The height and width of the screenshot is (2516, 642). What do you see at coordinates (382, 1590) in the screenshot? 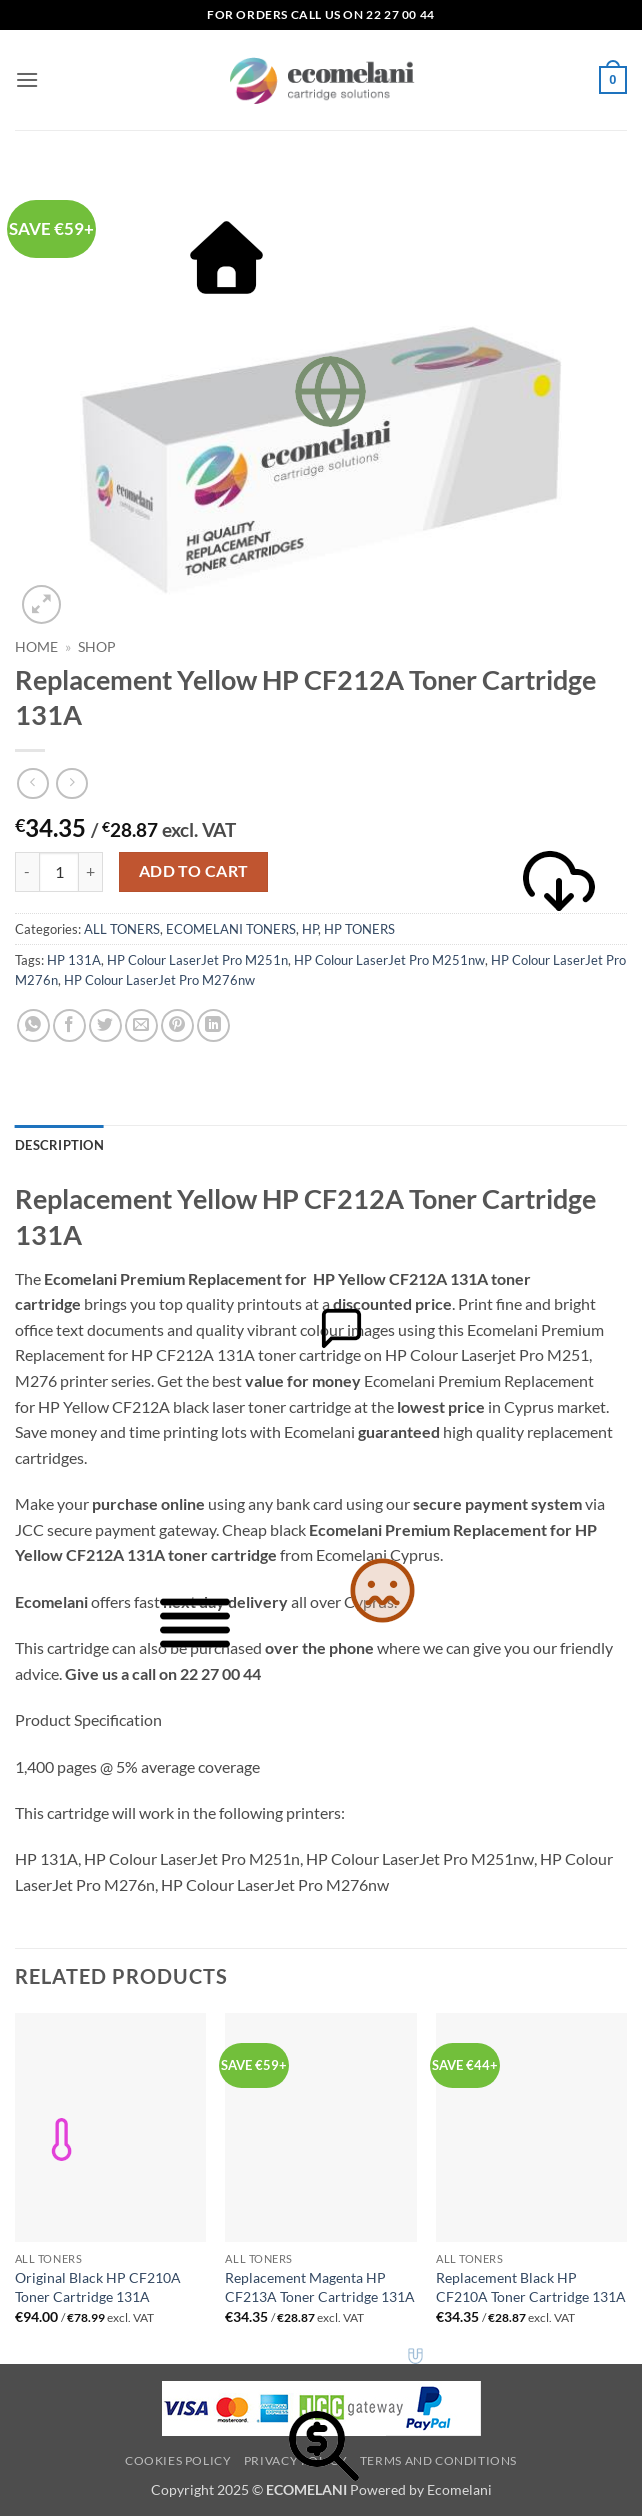
I see `indicates nervous or anxious status` at bounding box center [382, 1590].